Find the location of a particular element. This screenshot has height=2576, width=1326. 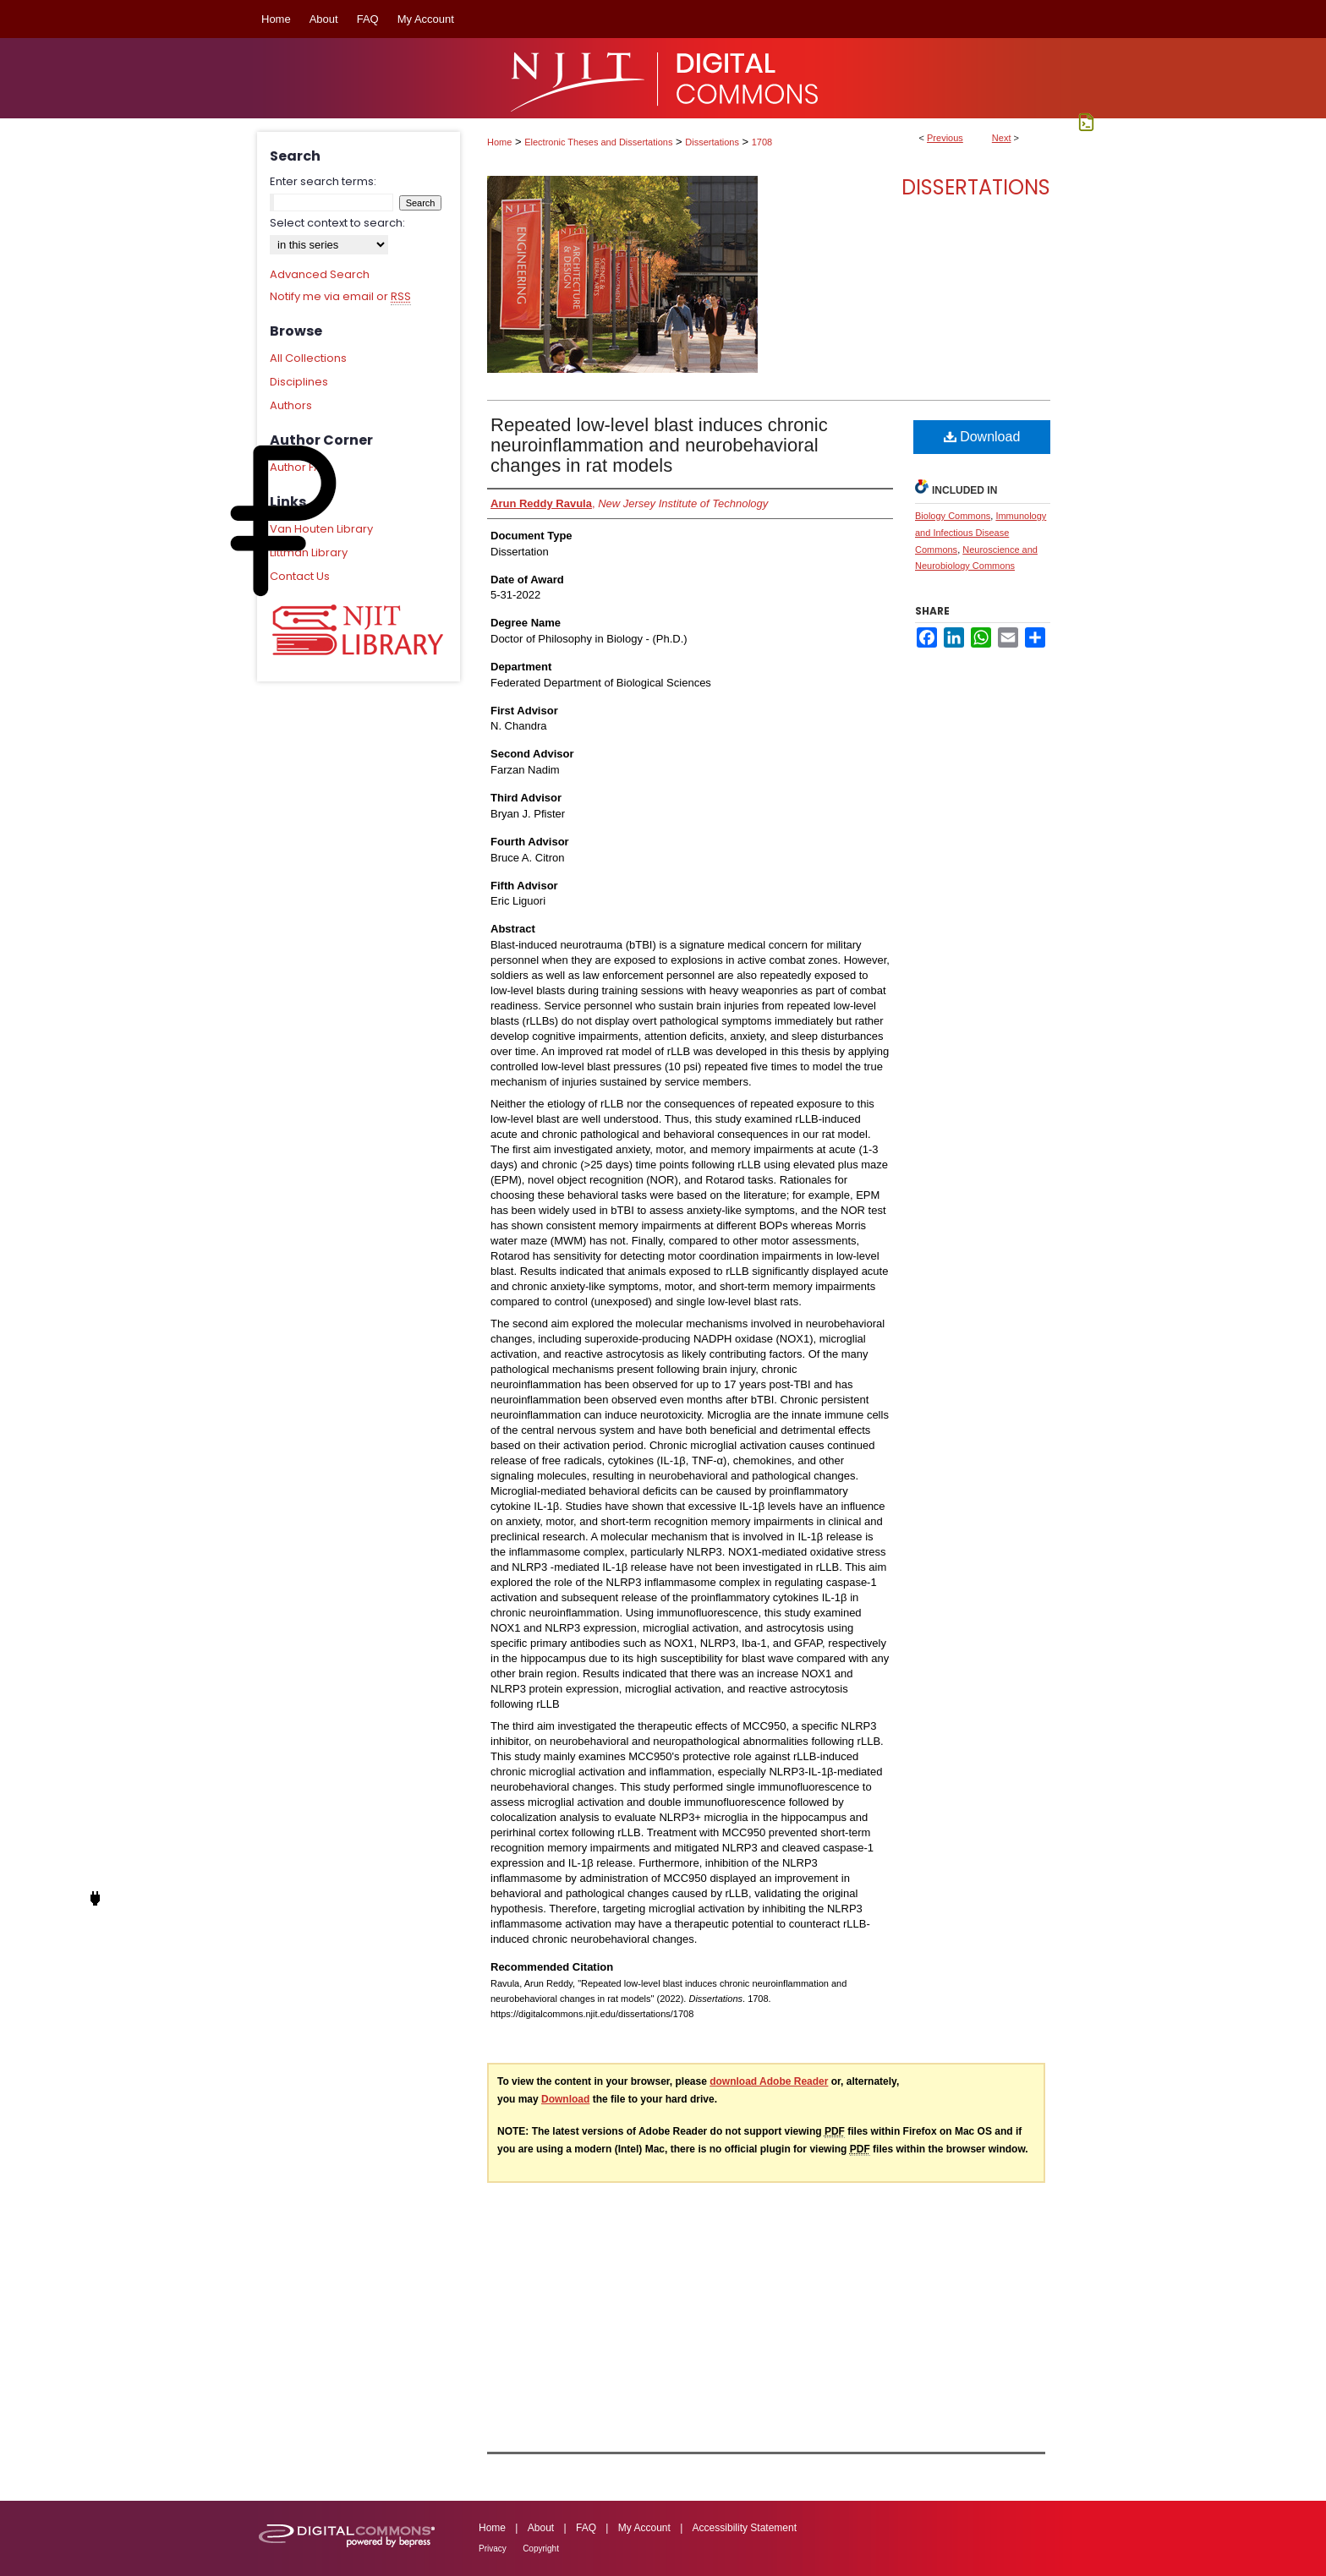

open terminal or command line file is located at coordinates (1086, 122).